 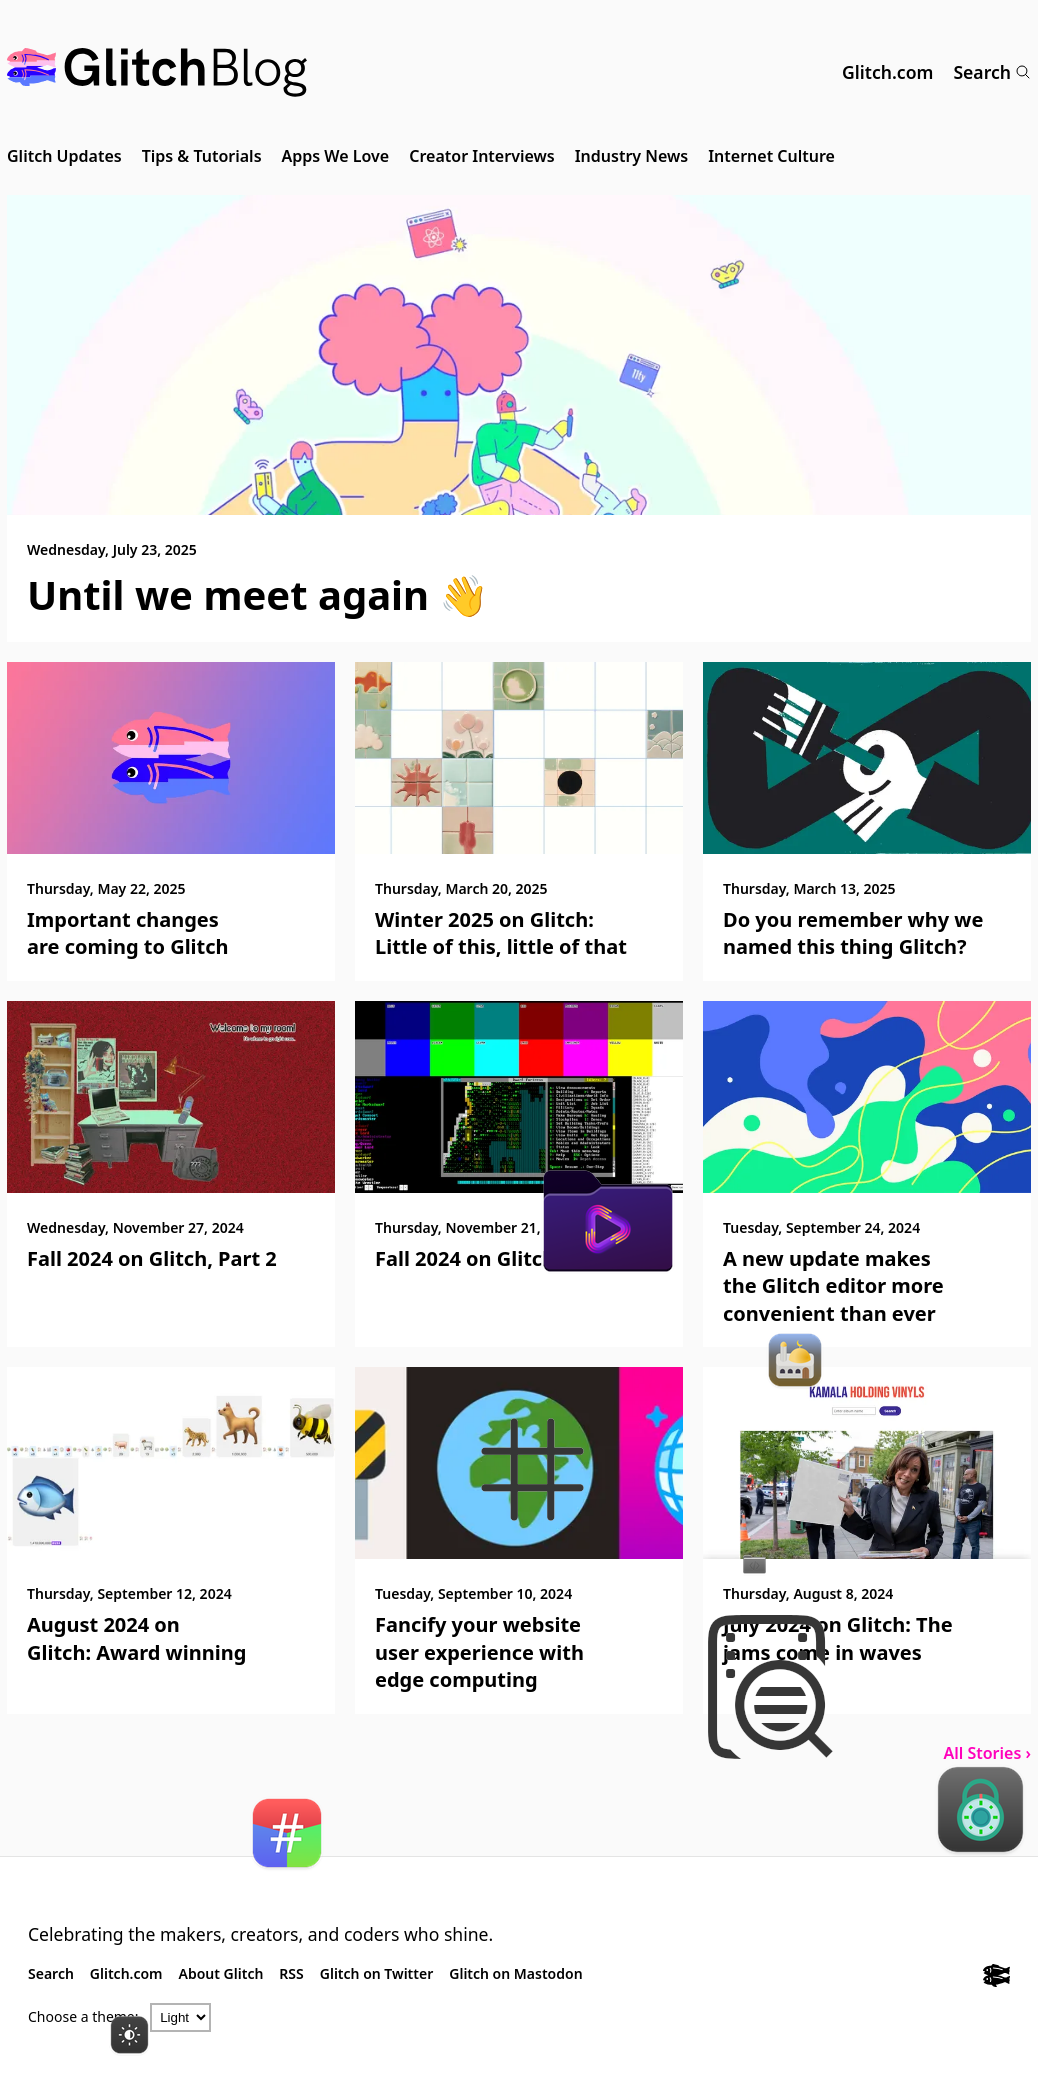 What do you see at coordinates (287, 1833) in the screenshot?
I see `open gtkhash checksum verification tool` at bounding box center [287, 1833].